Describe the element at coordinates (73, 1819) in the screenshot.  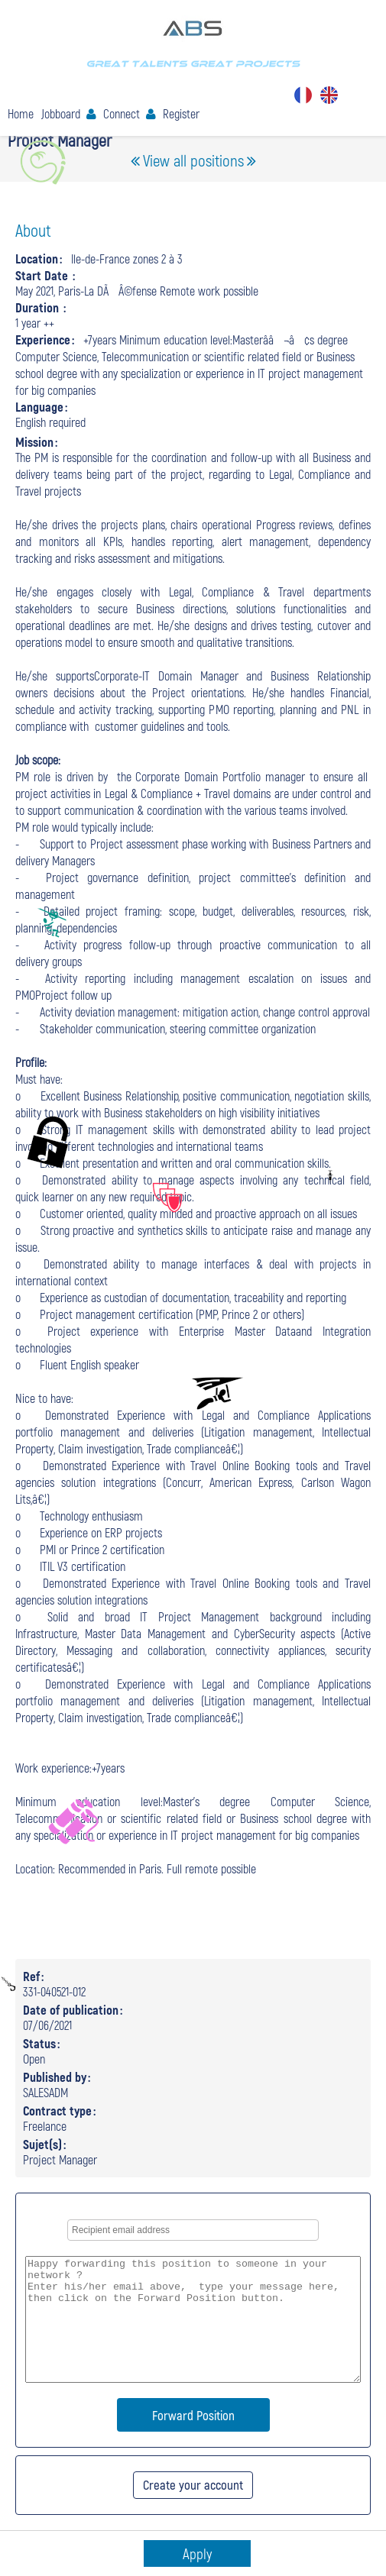
I see `explosive item or power-up in a game` at that location.